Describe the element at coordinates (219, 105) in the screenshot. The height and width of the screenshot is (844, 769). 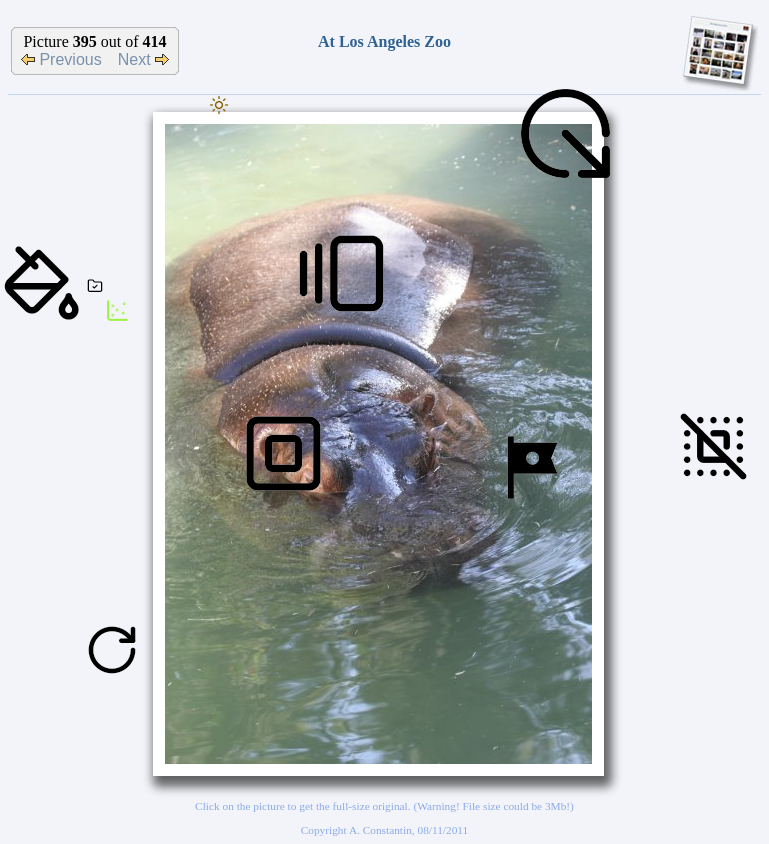
I see `switch to light mode` at that location.